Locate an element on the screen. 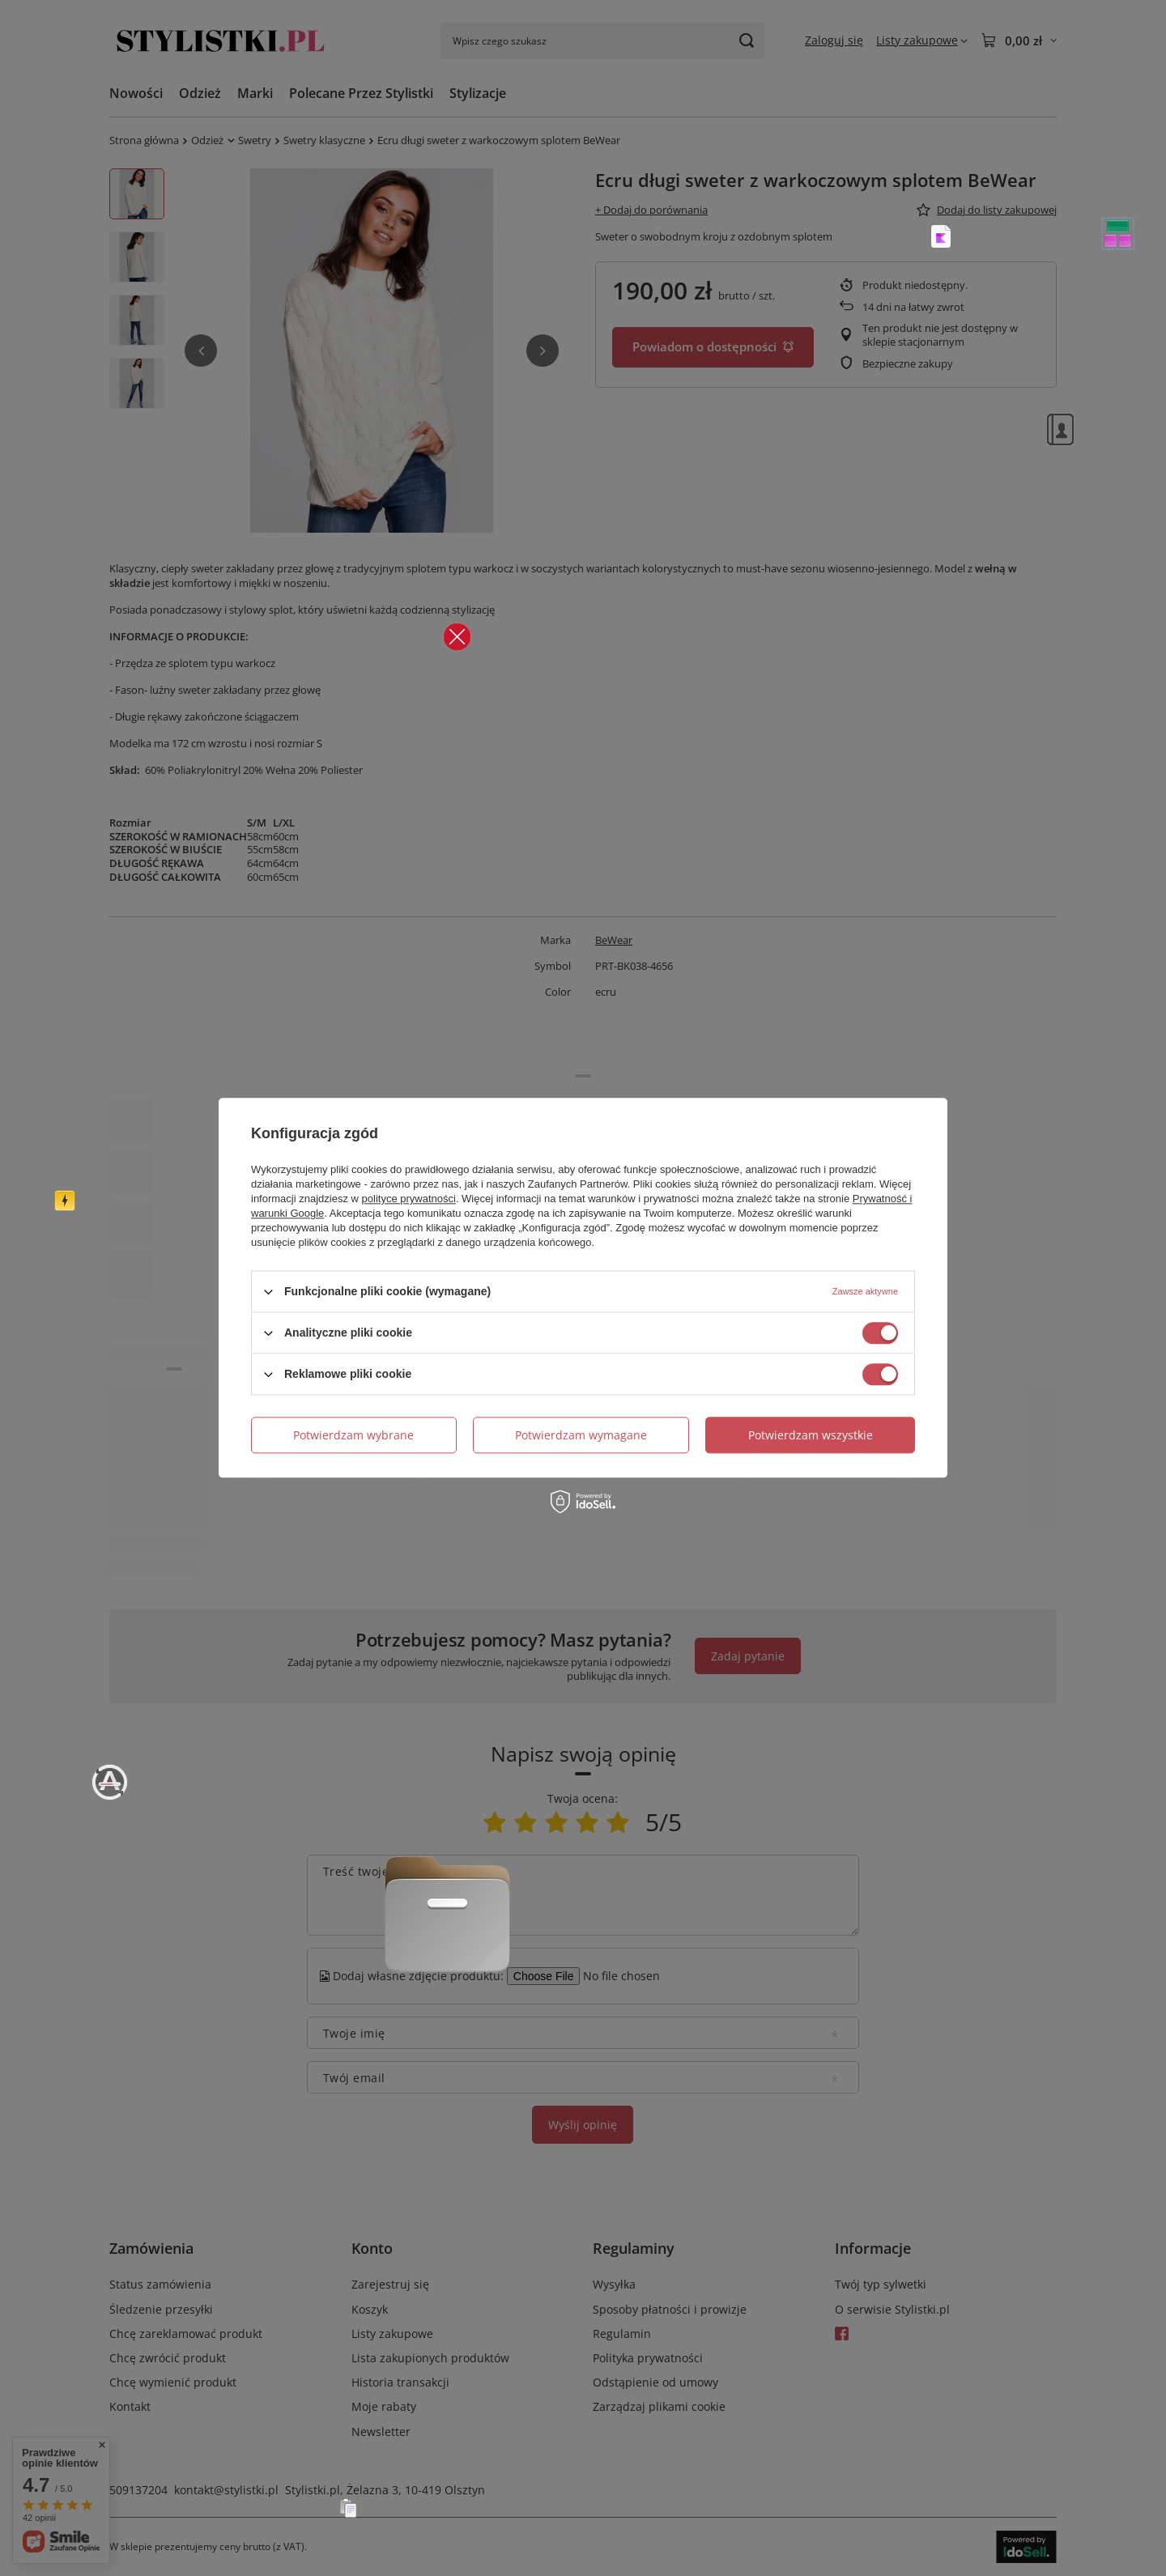  access power management settings is located at coordinates (65, 1201).